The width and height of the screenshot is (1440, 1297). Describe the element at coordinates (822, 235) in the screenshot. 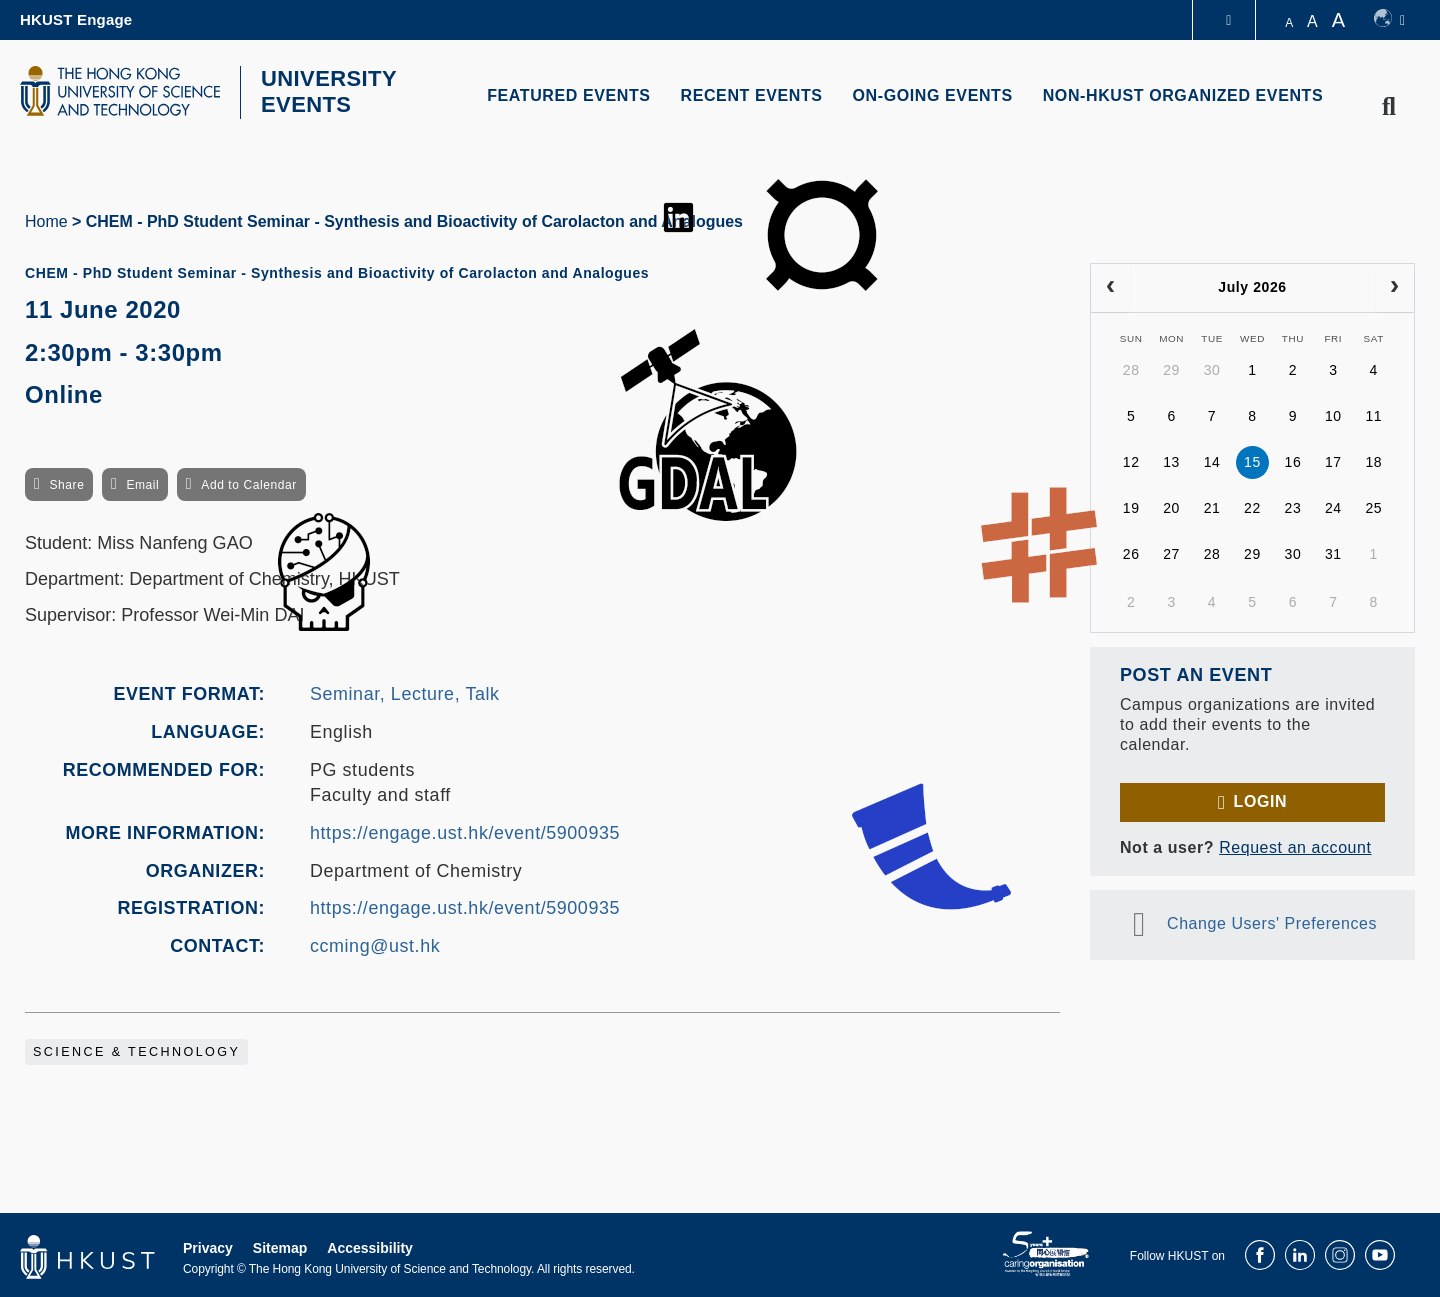

I see `open the Bastyon app` at that location.